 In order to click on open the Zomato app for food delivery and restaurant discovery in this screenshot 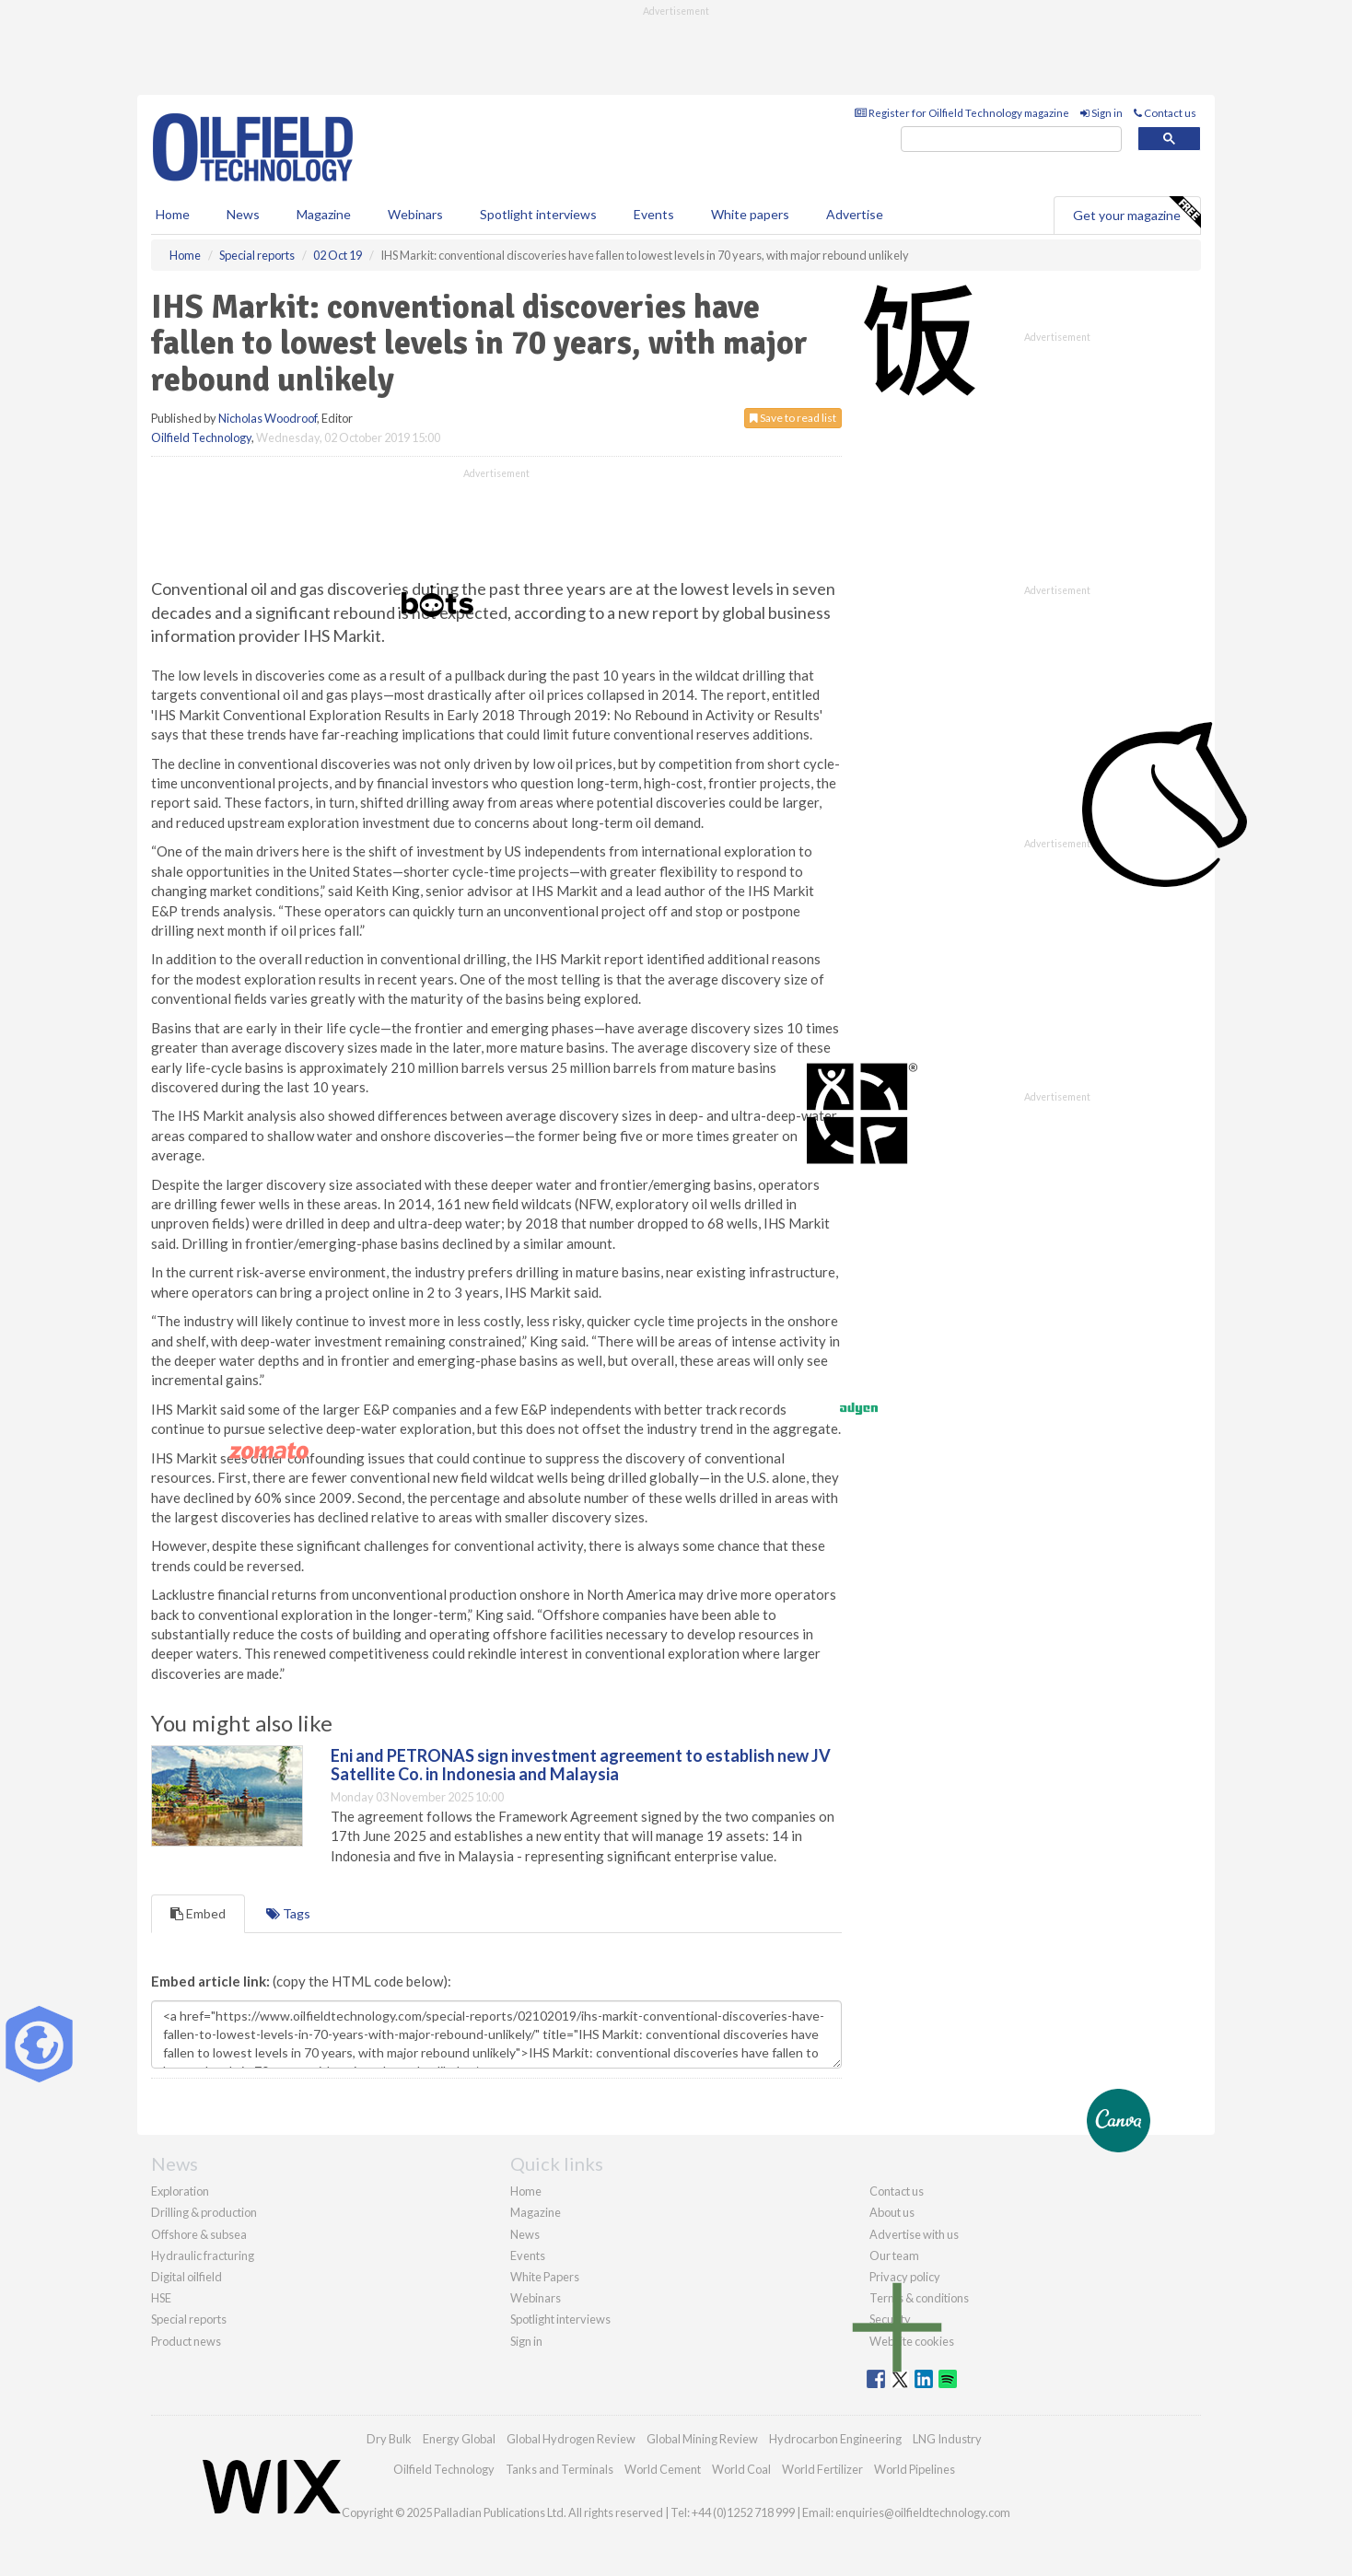, I will do `click(269, 1451)`.